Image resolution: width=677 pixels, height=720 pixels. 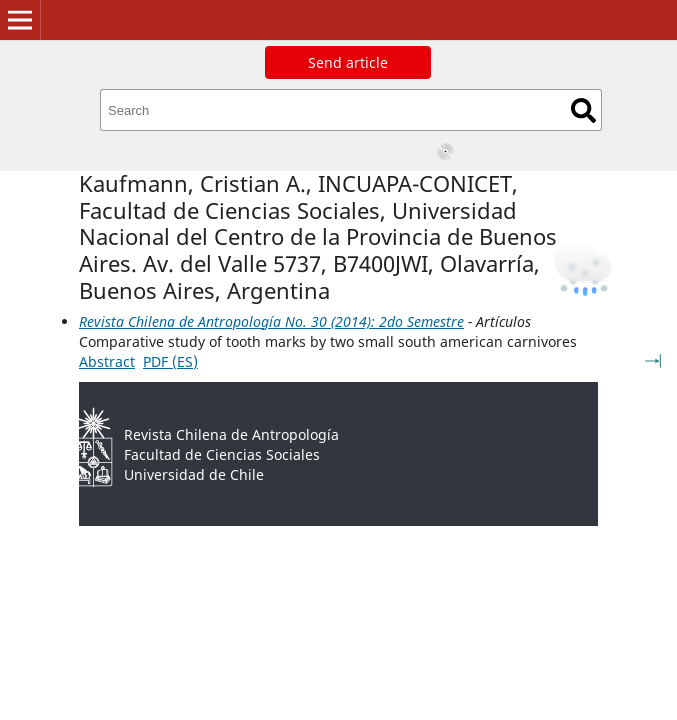 I want to click on go to the last item or page, so click(x=653, y=361).